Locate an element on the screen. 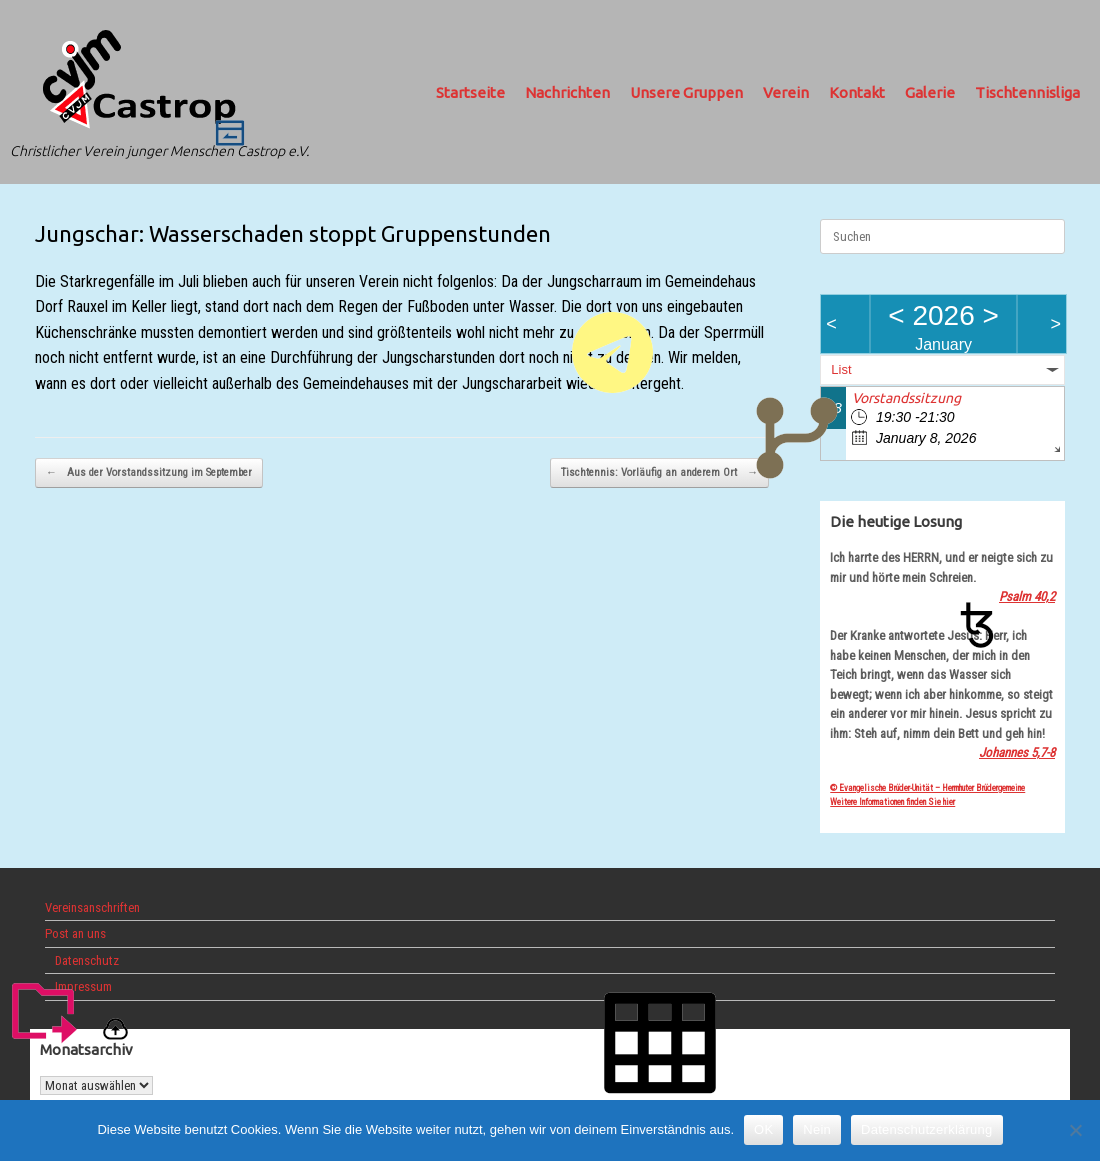 Image resolution: width=1100 pixels, height=1161 pixels. open Telegram messaging app is located at coordinates (612, 352).